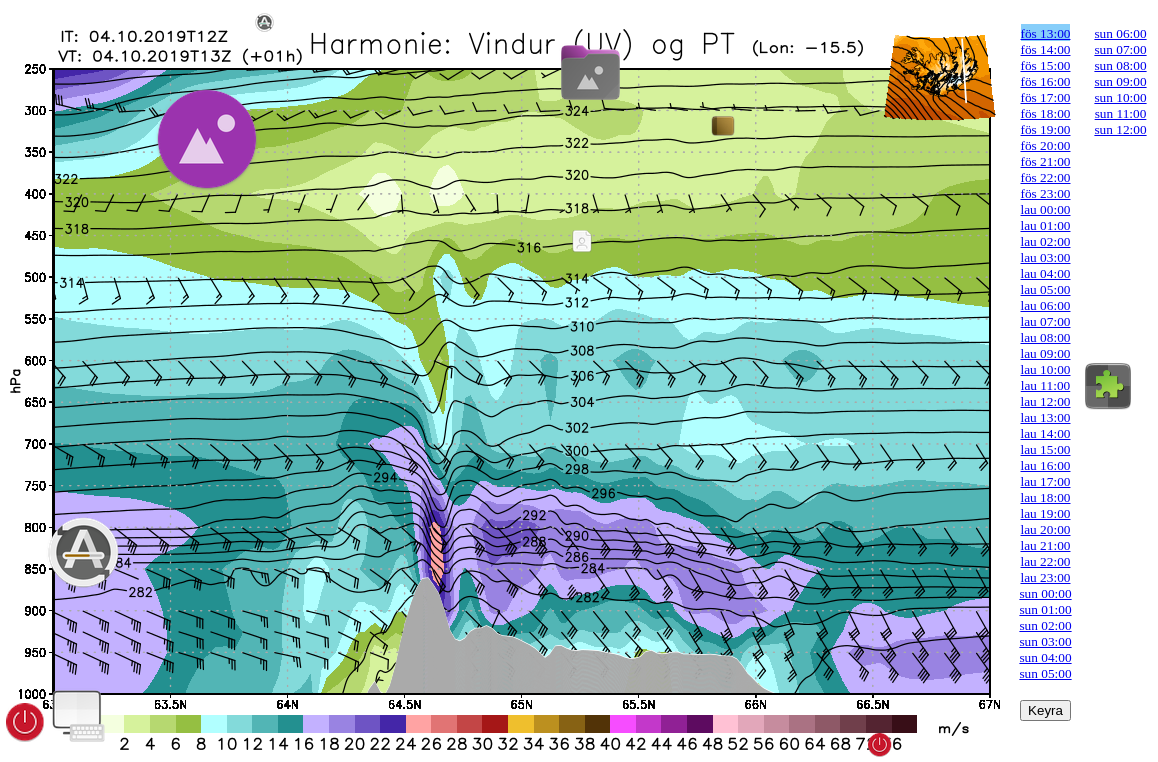 The width and height of the screenshot is (1158, 762). Describe the element at coordinates (590, 72) in the screenshot. I see `open your pictures folder` at that location.